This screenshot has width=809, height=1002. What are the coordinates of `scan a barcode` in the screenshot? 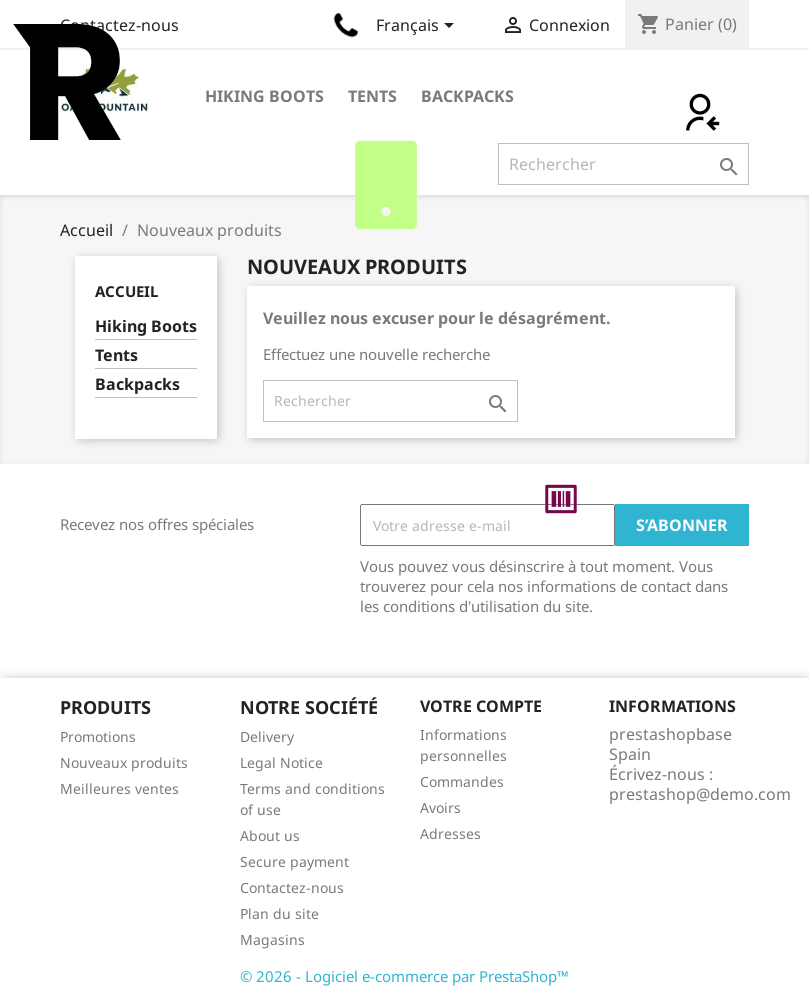 It's located at (561, 499).